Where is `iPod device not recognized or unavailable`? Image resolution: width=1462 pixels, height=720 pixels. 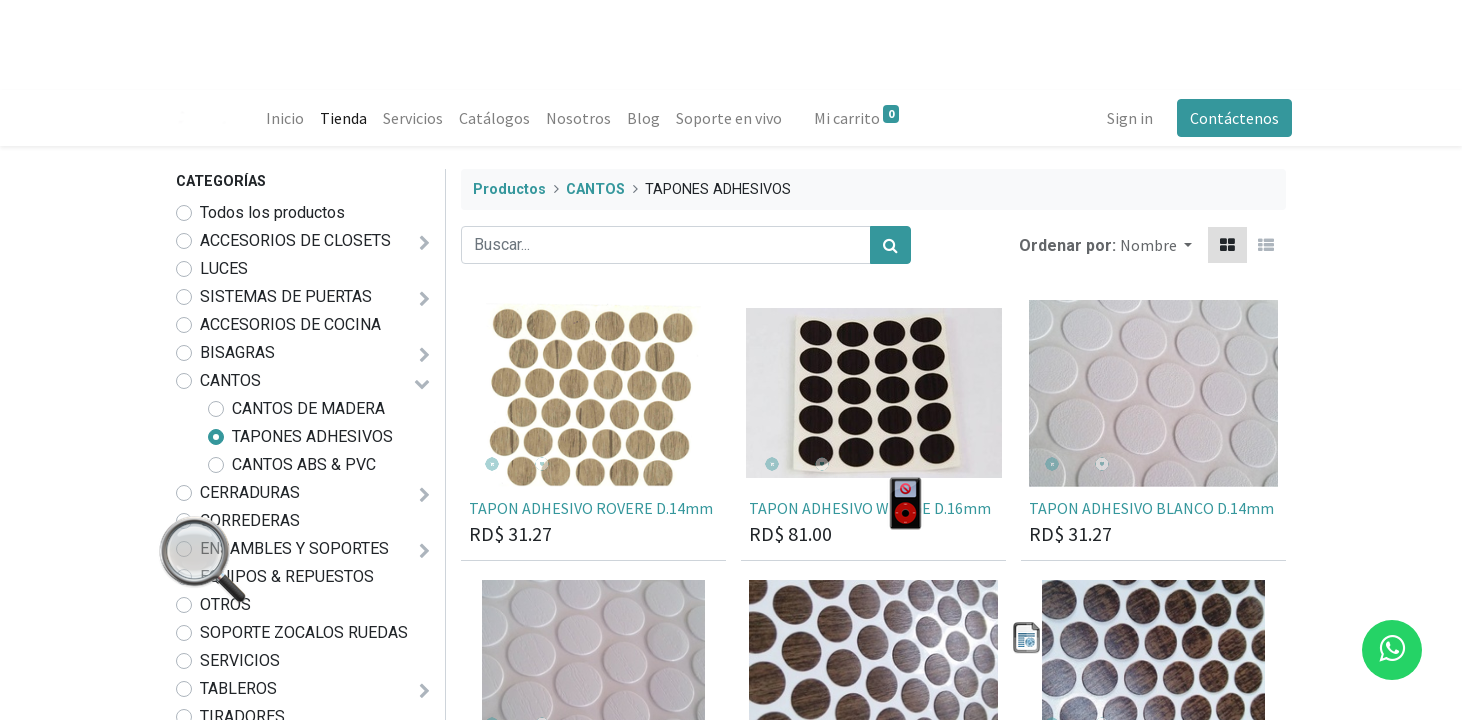
iPod device not recognized or unavailable is located at coordinates (905, 503).